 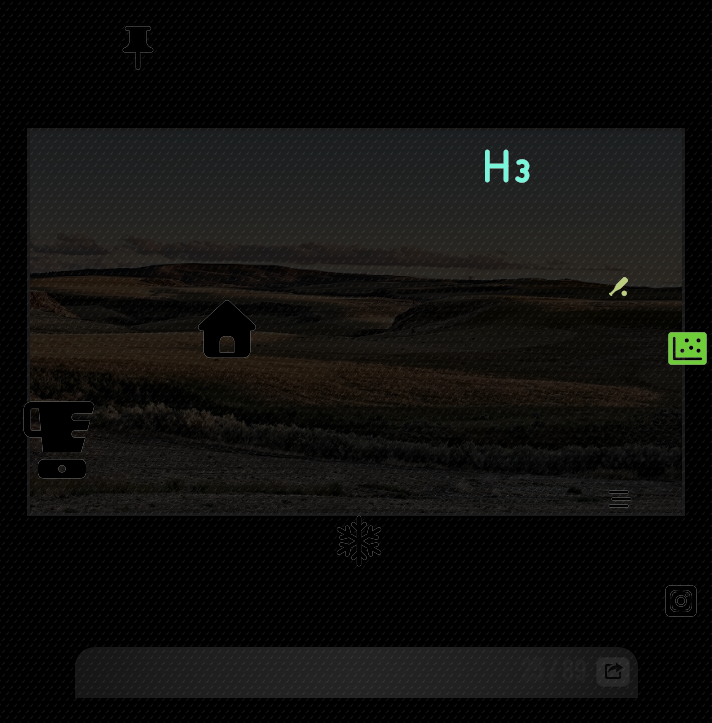 I want to click on access baseball or sports content, so click(x=618, y=286).